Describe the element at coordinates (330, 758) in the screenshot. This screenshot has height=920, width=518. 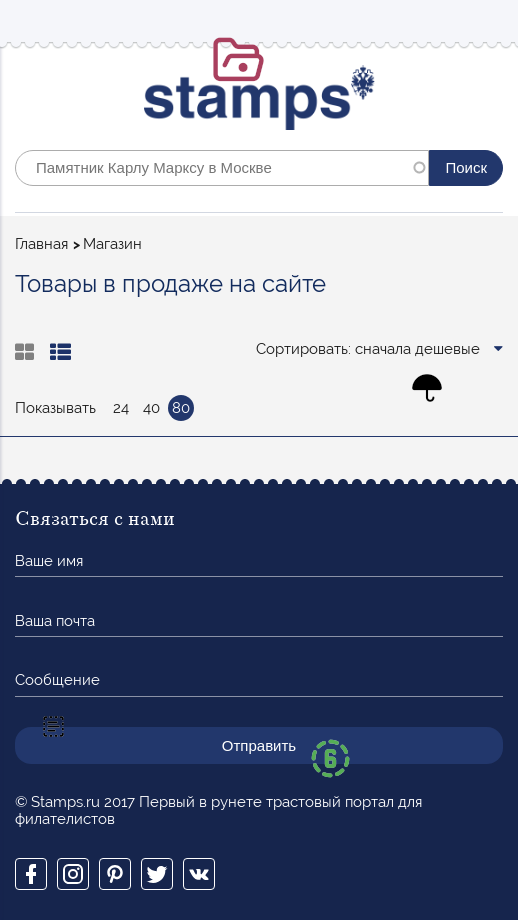
I see `step 6 of a multi-step process` at that location.